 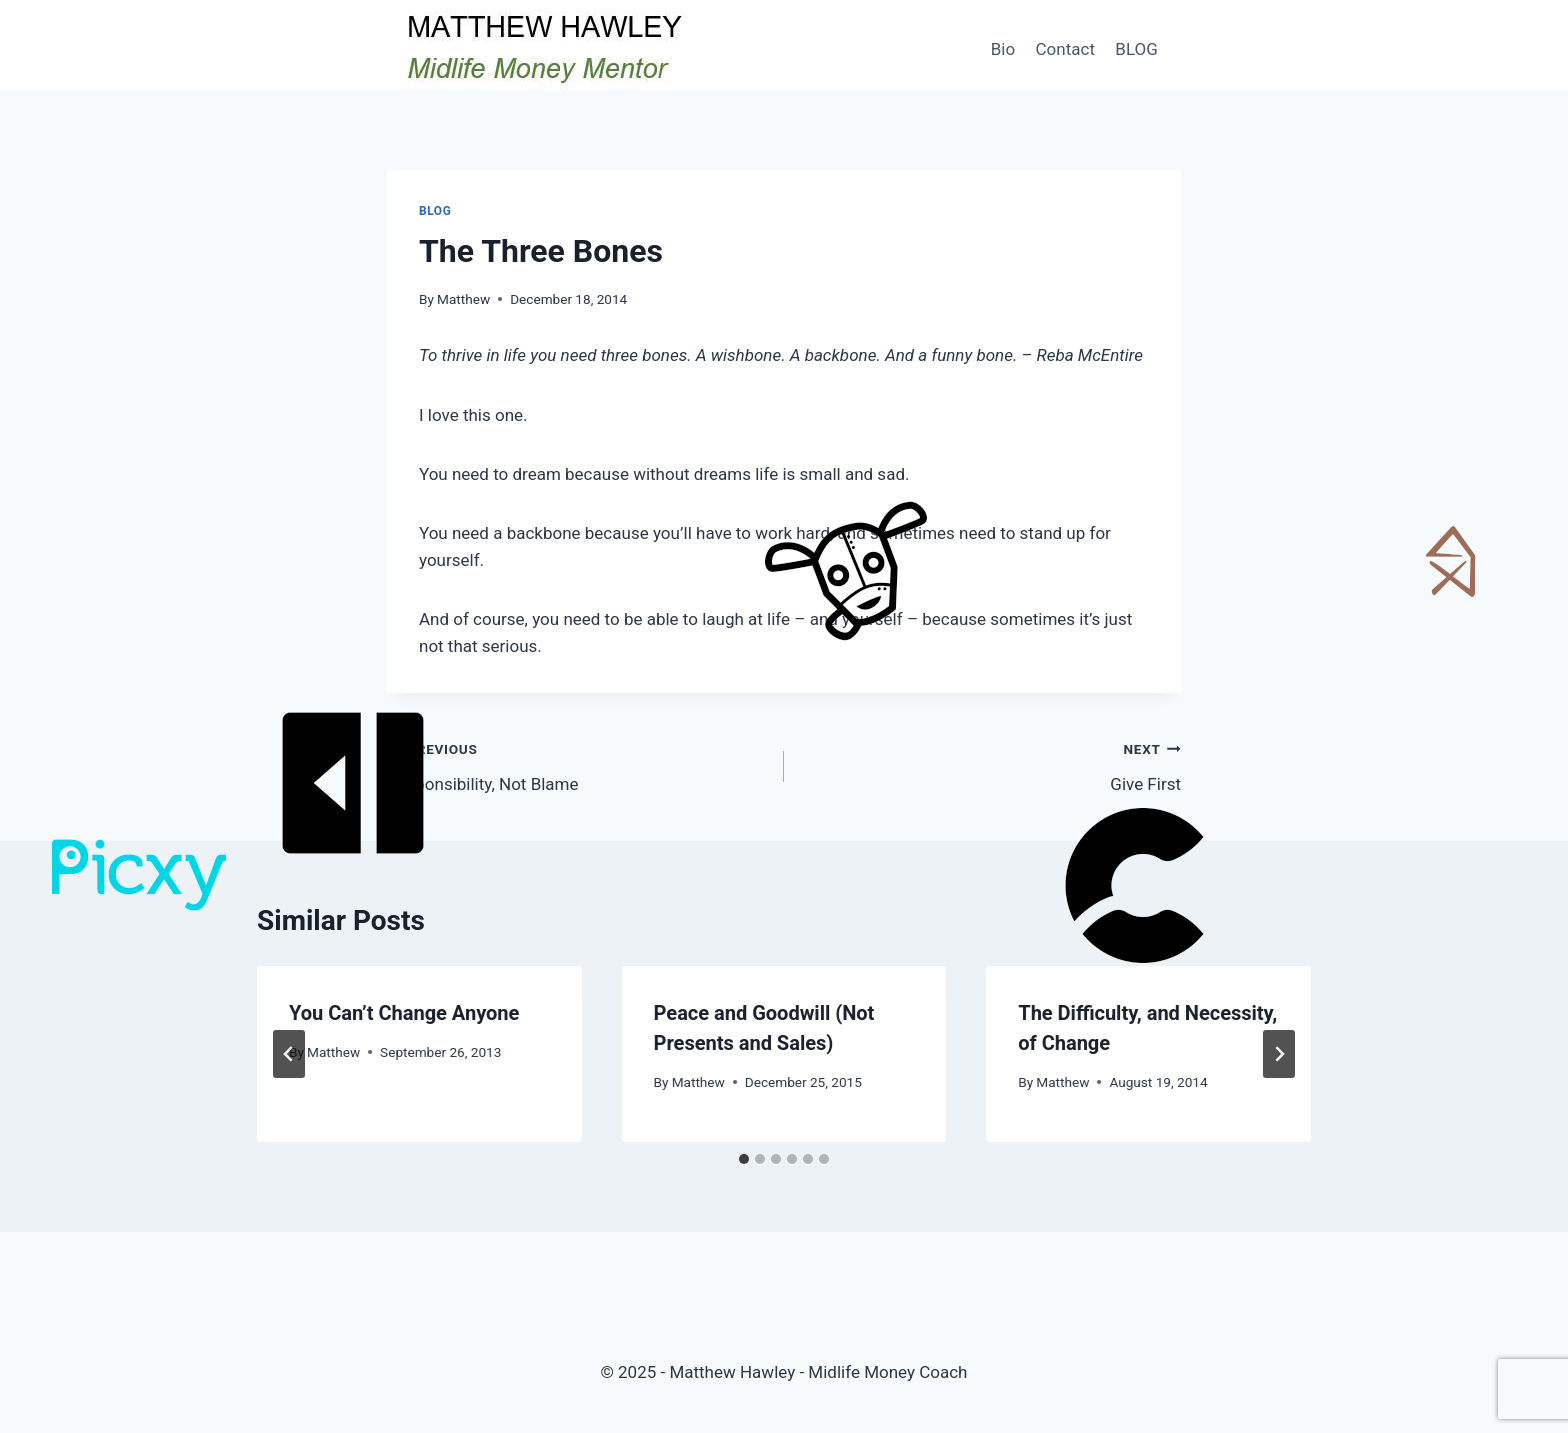 What do you see at coordinates (846, 571) in the screenshot?
I see `visit tindie marketplace` at bounding box center [846, 571].